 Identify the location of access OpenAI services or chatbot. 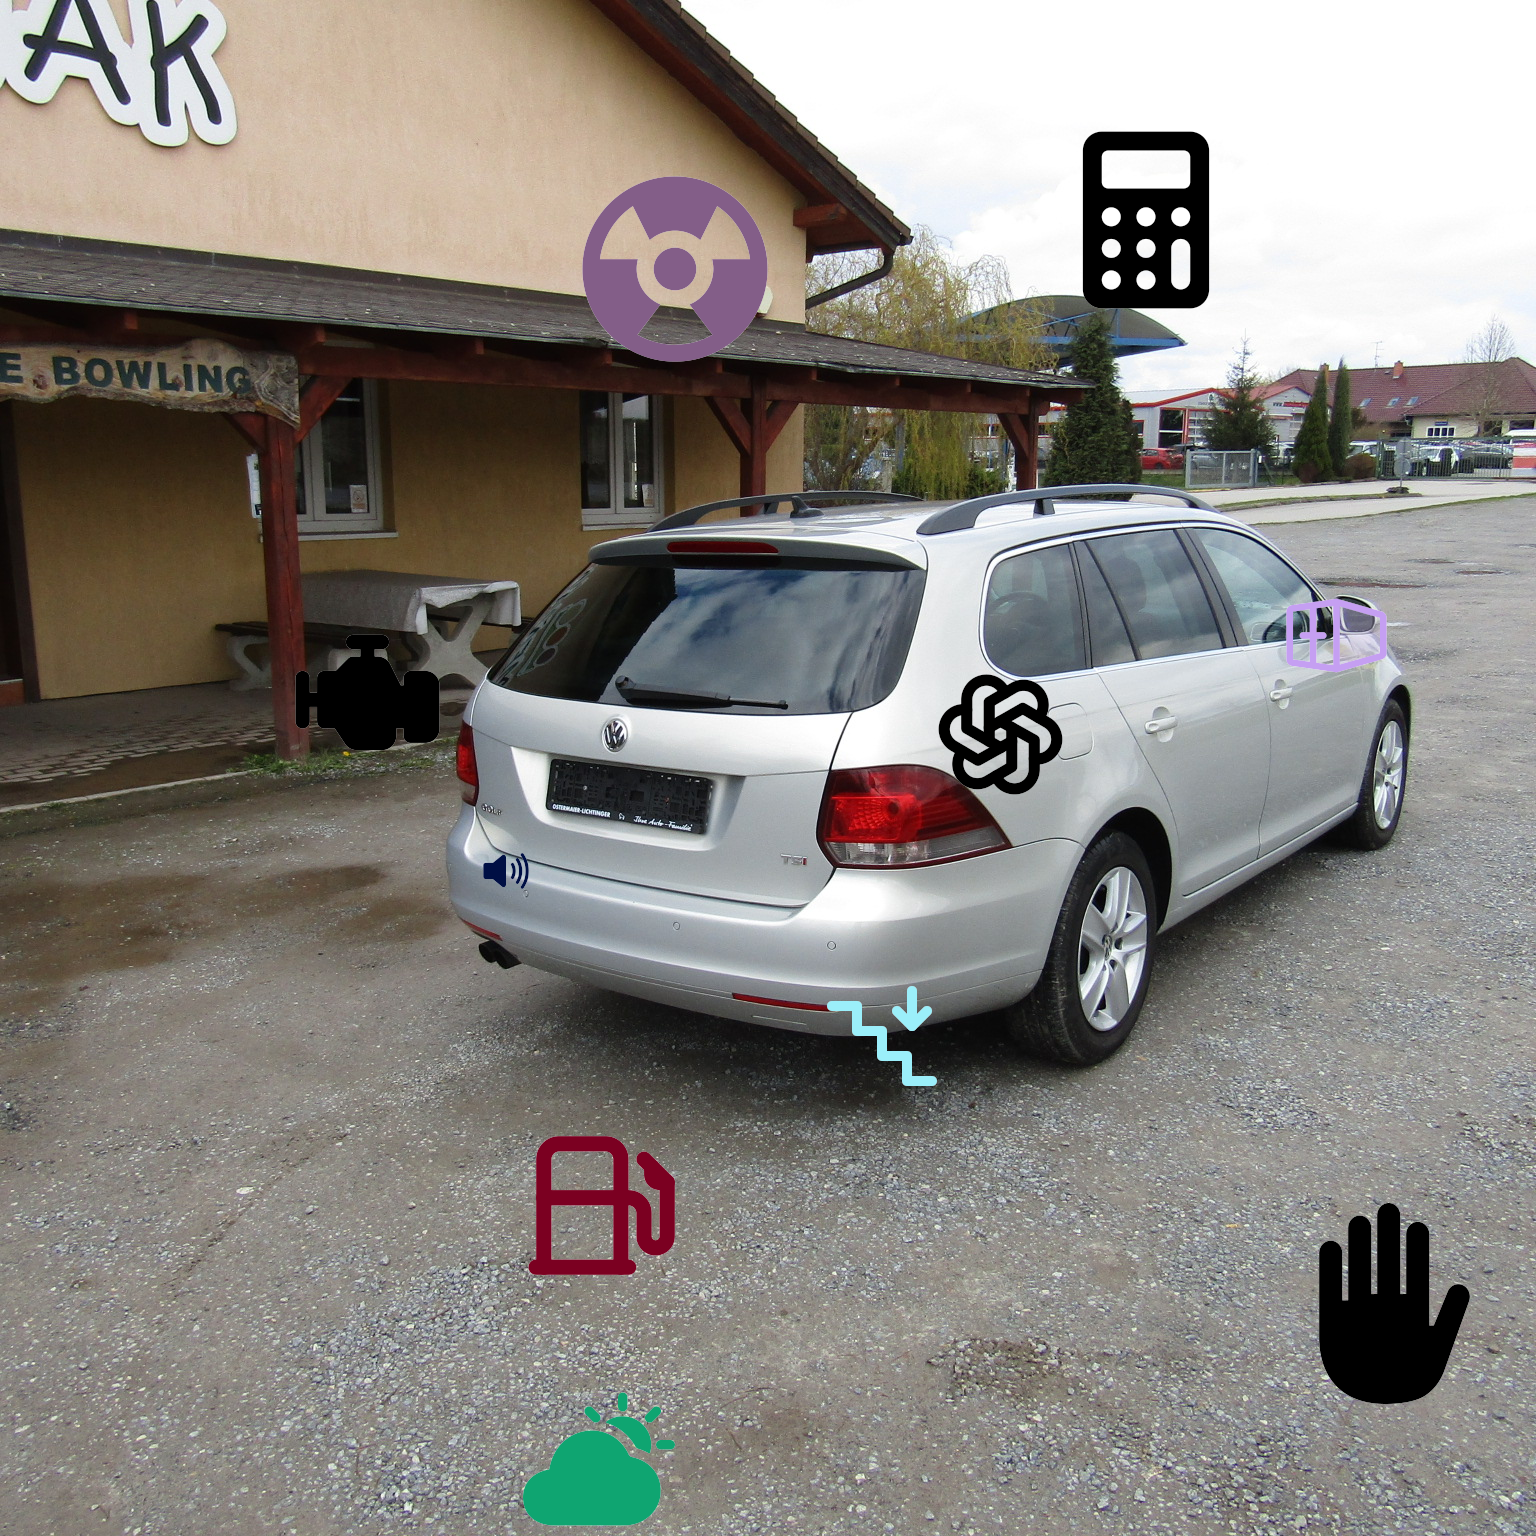
(1000, 734).